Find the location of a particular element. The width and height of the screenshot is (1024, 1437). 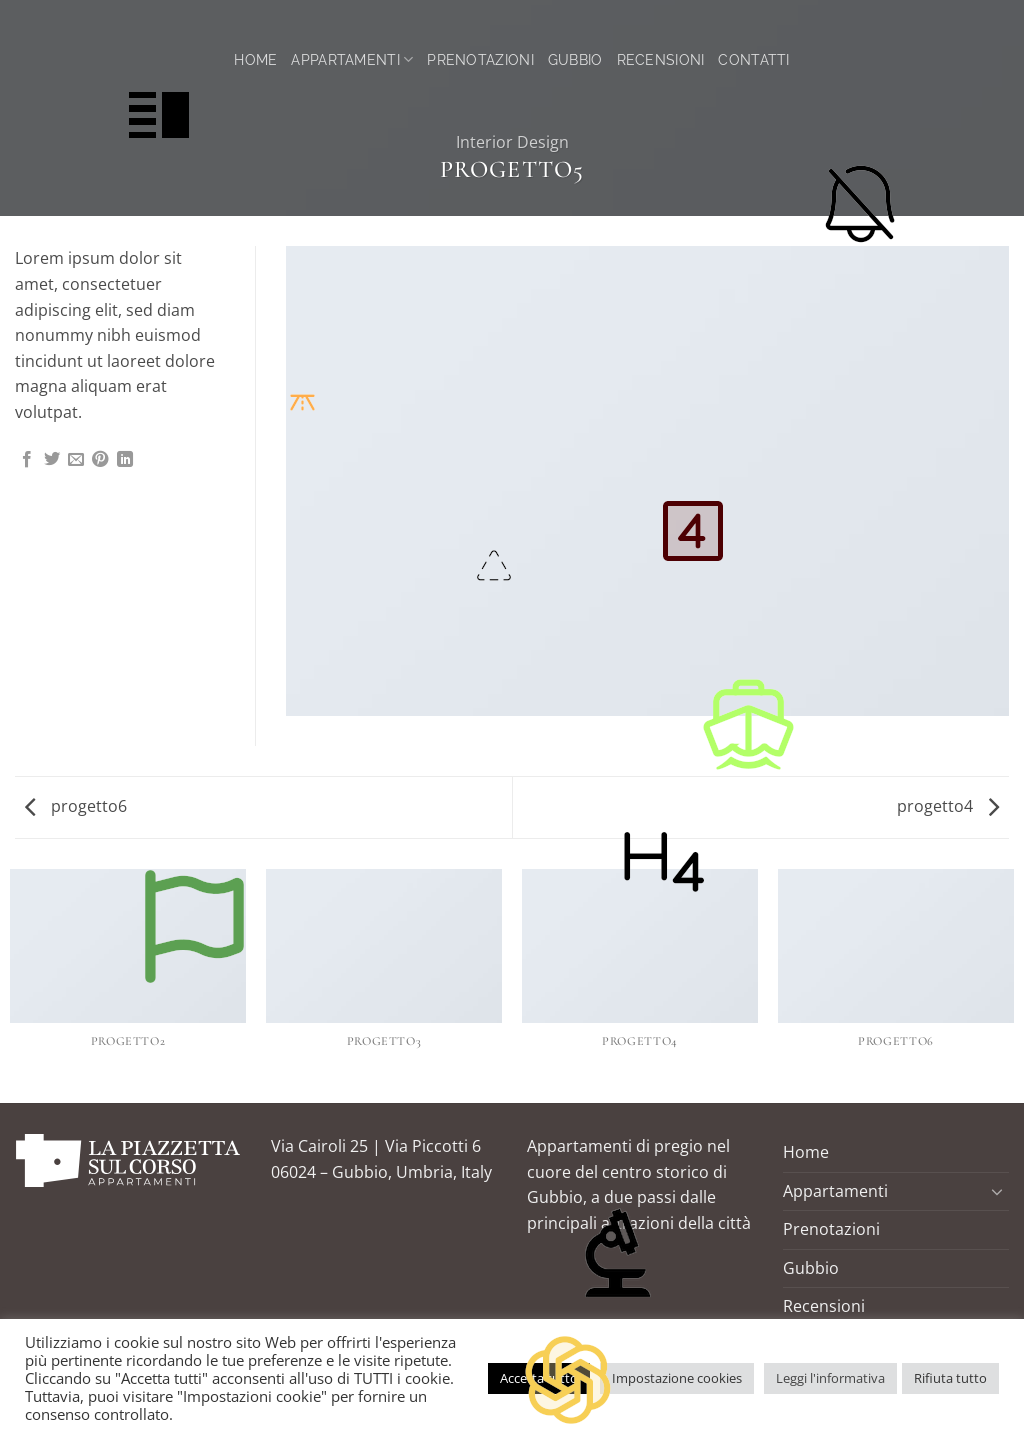

view upcoming route or journey is located at coordinates (302, 402).